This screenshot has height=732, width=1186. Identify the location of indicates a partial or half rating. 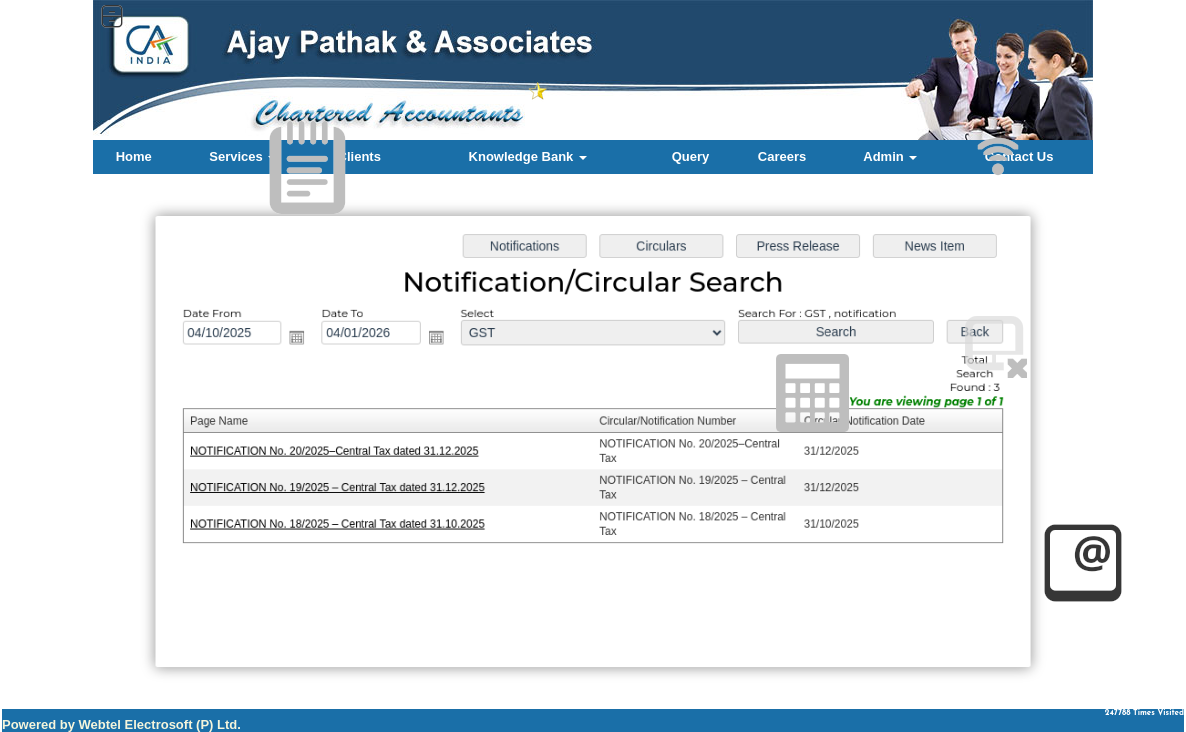
(537, 91).